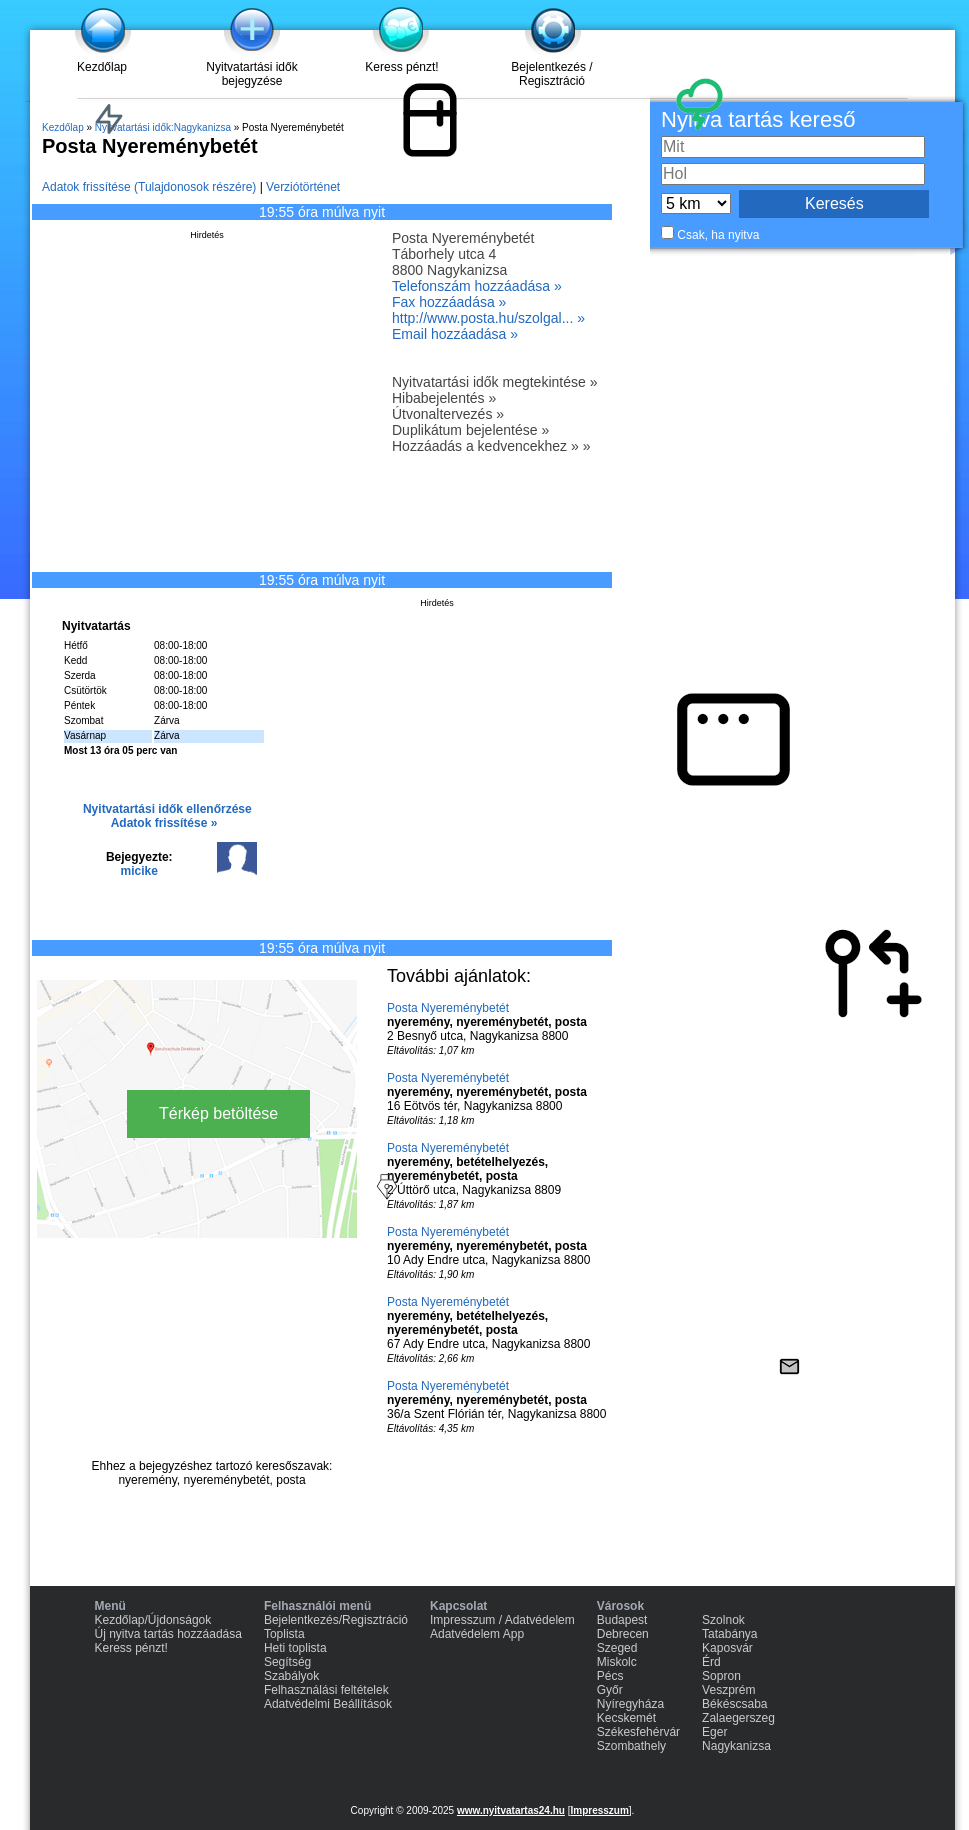 The width and height of the screenshot is (969, 1830). Describe the element at coordinates (789, 1366) in the screenshot. I see `access your email inbox` at that location.